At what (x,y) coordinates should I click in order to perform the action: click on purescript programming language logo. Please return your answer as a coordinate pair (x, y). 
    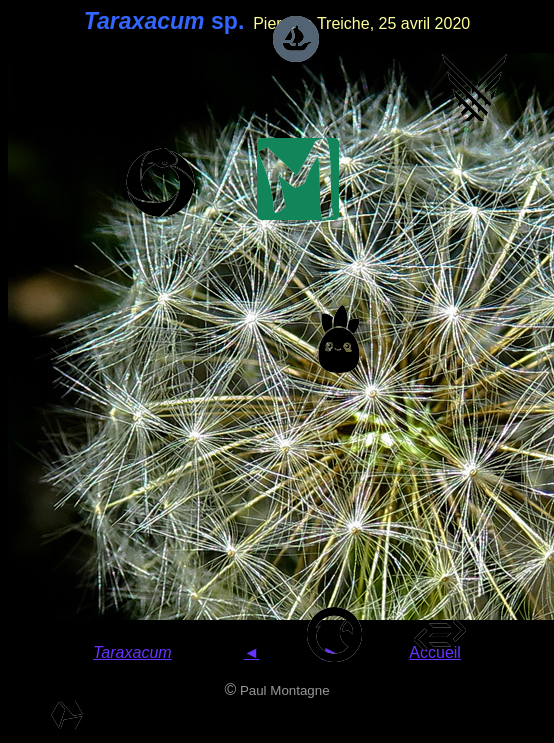
    Looking at the image, I should click on (440, 635).